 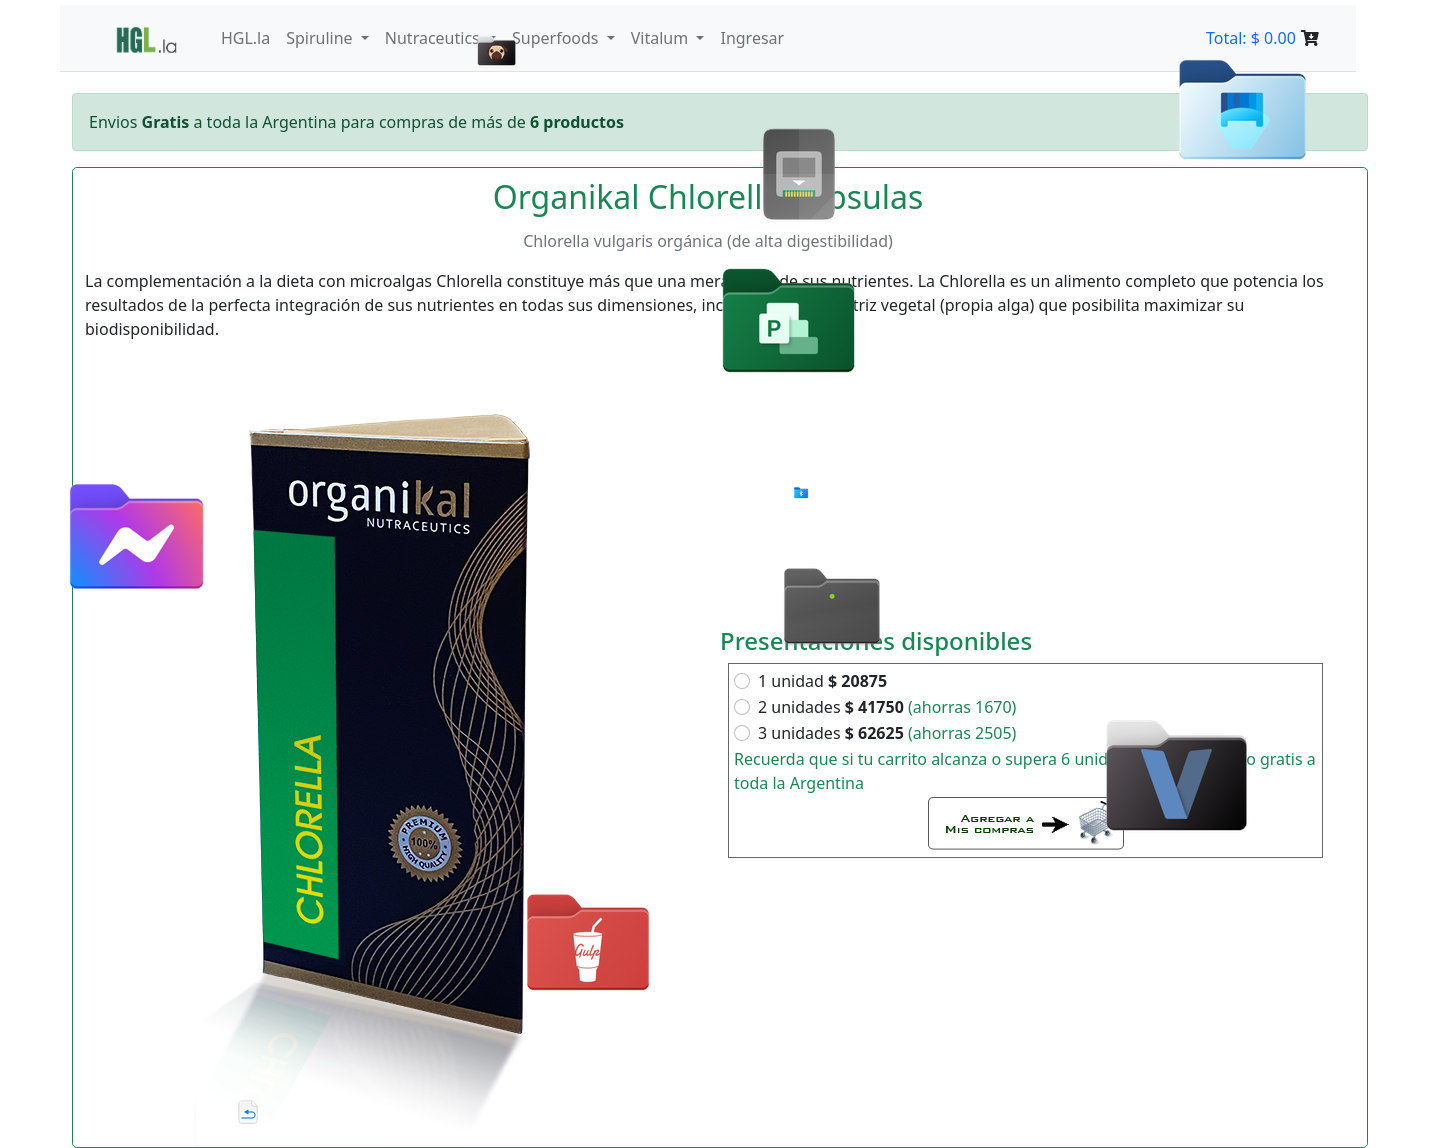 What do you see at coordinates (831, 608) in the screenshot?
I see `access network server files` at bounding box center [831, 608].